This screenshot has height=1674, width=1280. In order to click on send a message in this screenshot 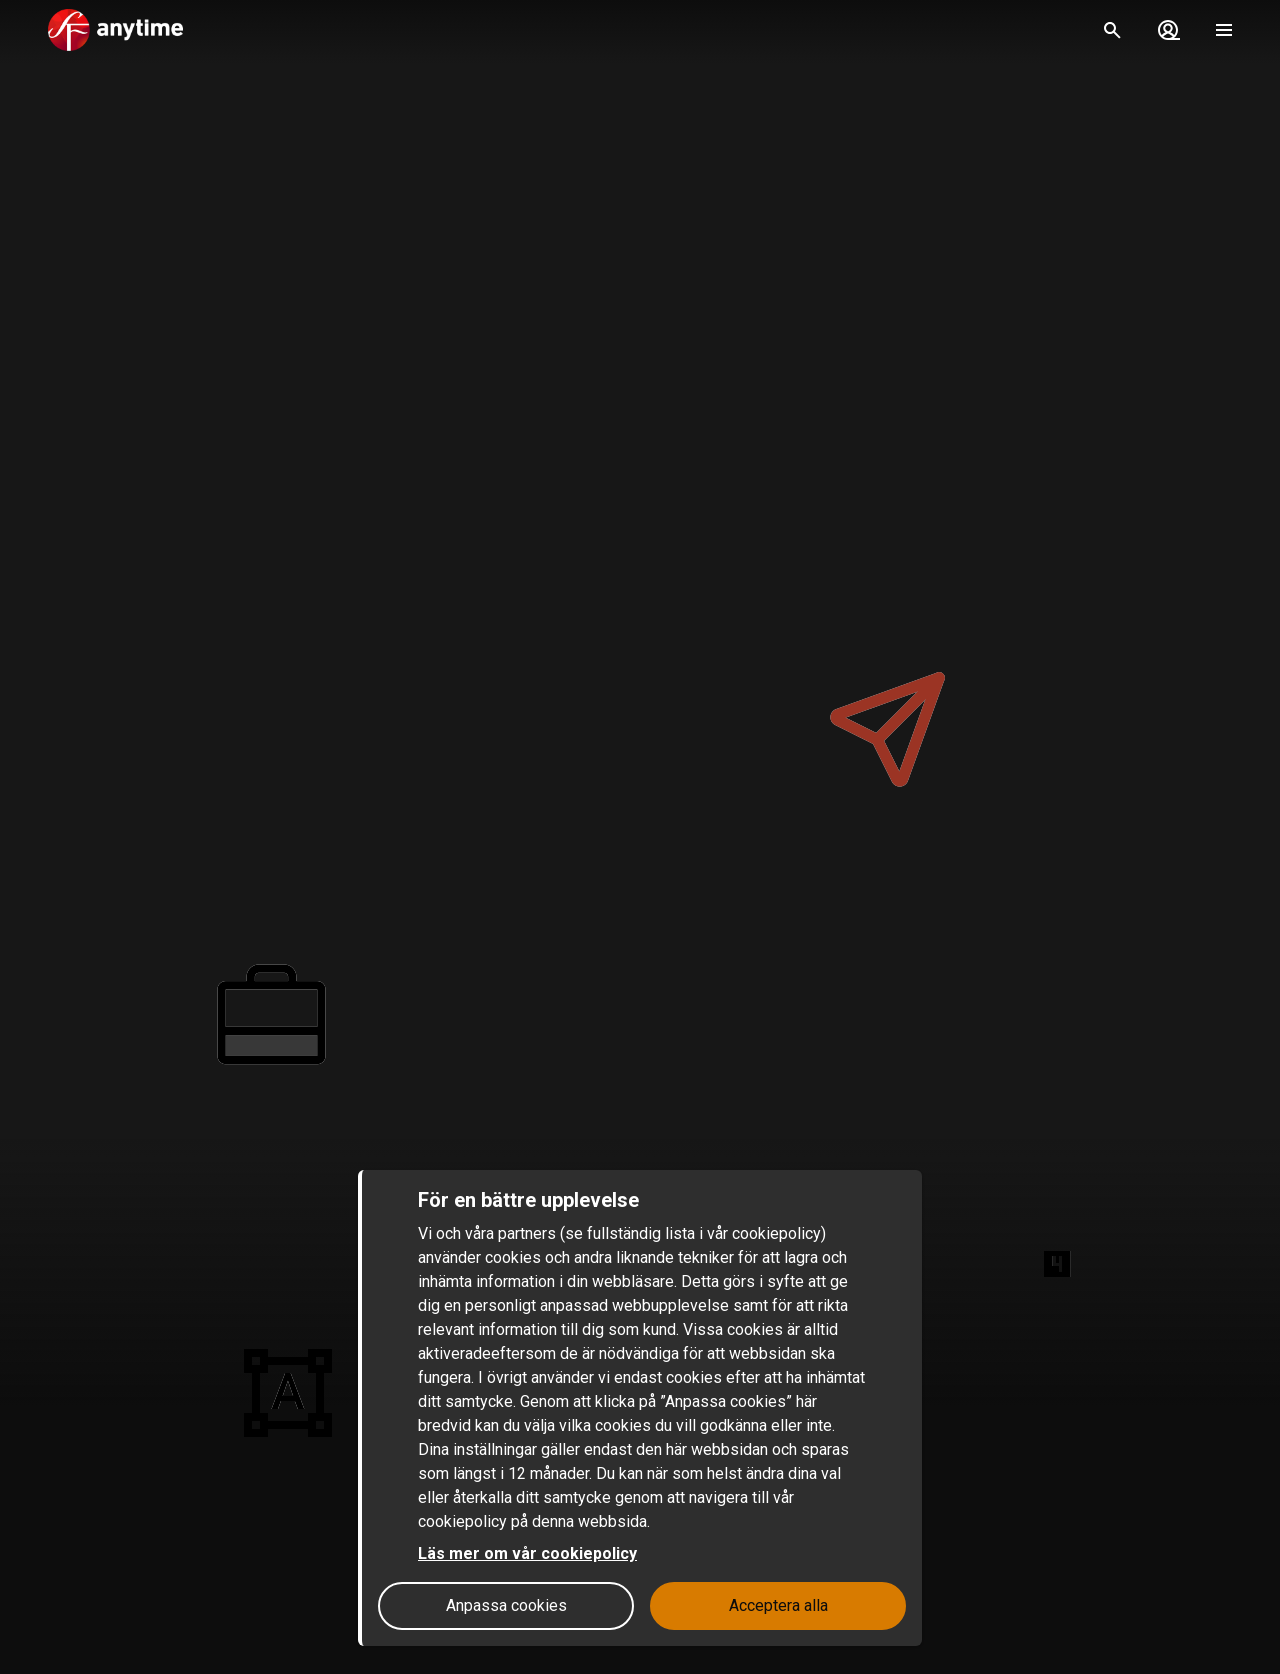, I will do `click(888, 728)`.